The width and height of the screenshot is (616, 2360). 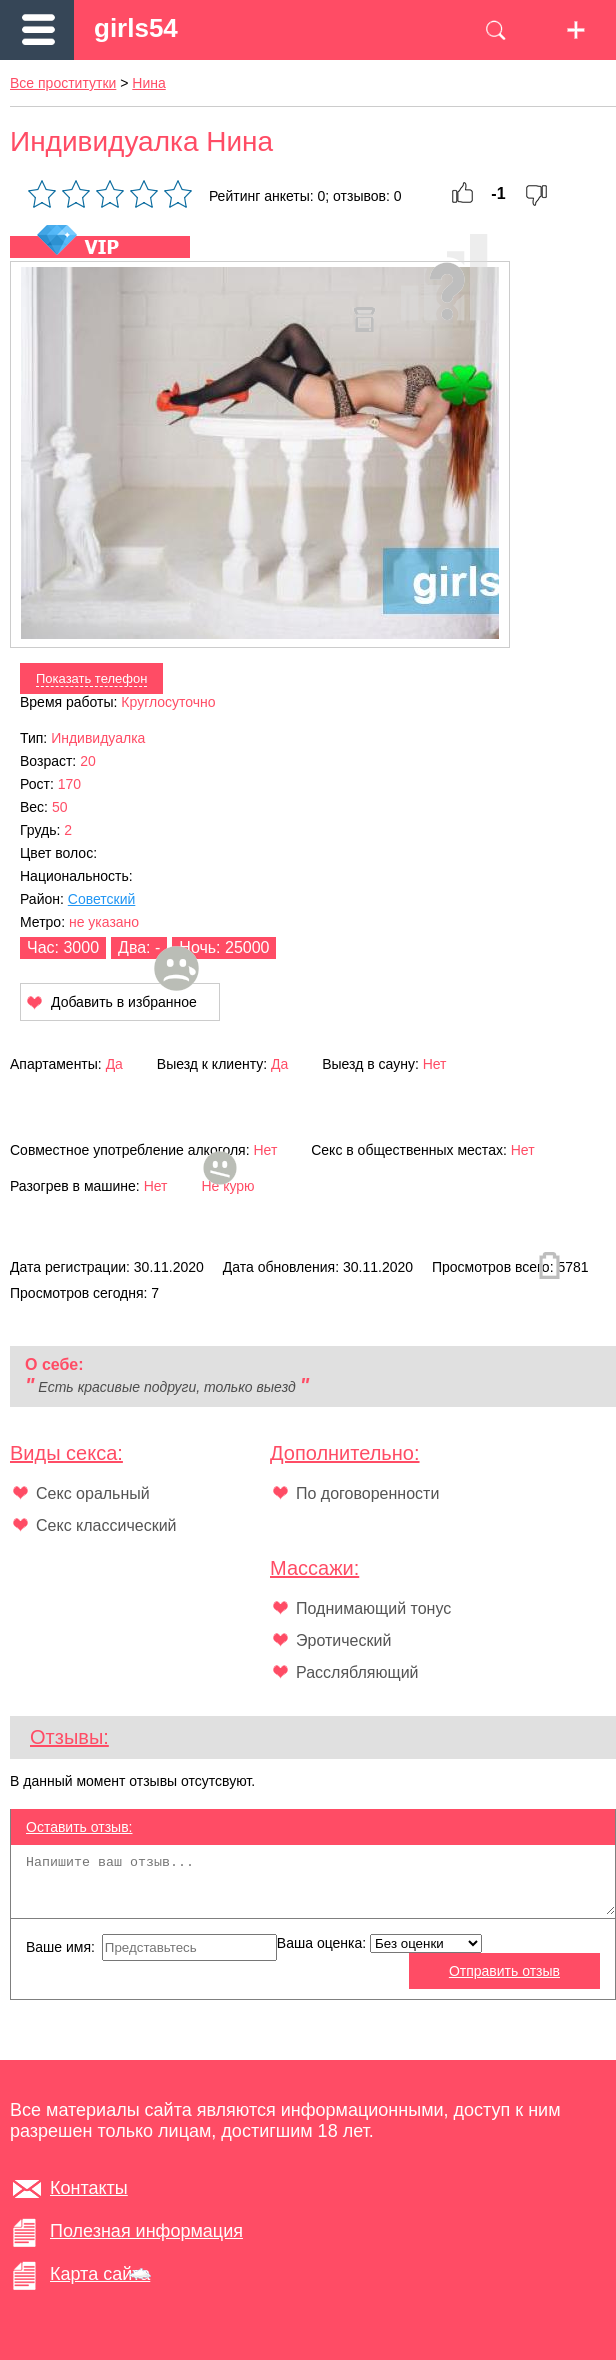 I want to click on indicates overcast or cloudy weather conditions, so click(x=140, y=2275).